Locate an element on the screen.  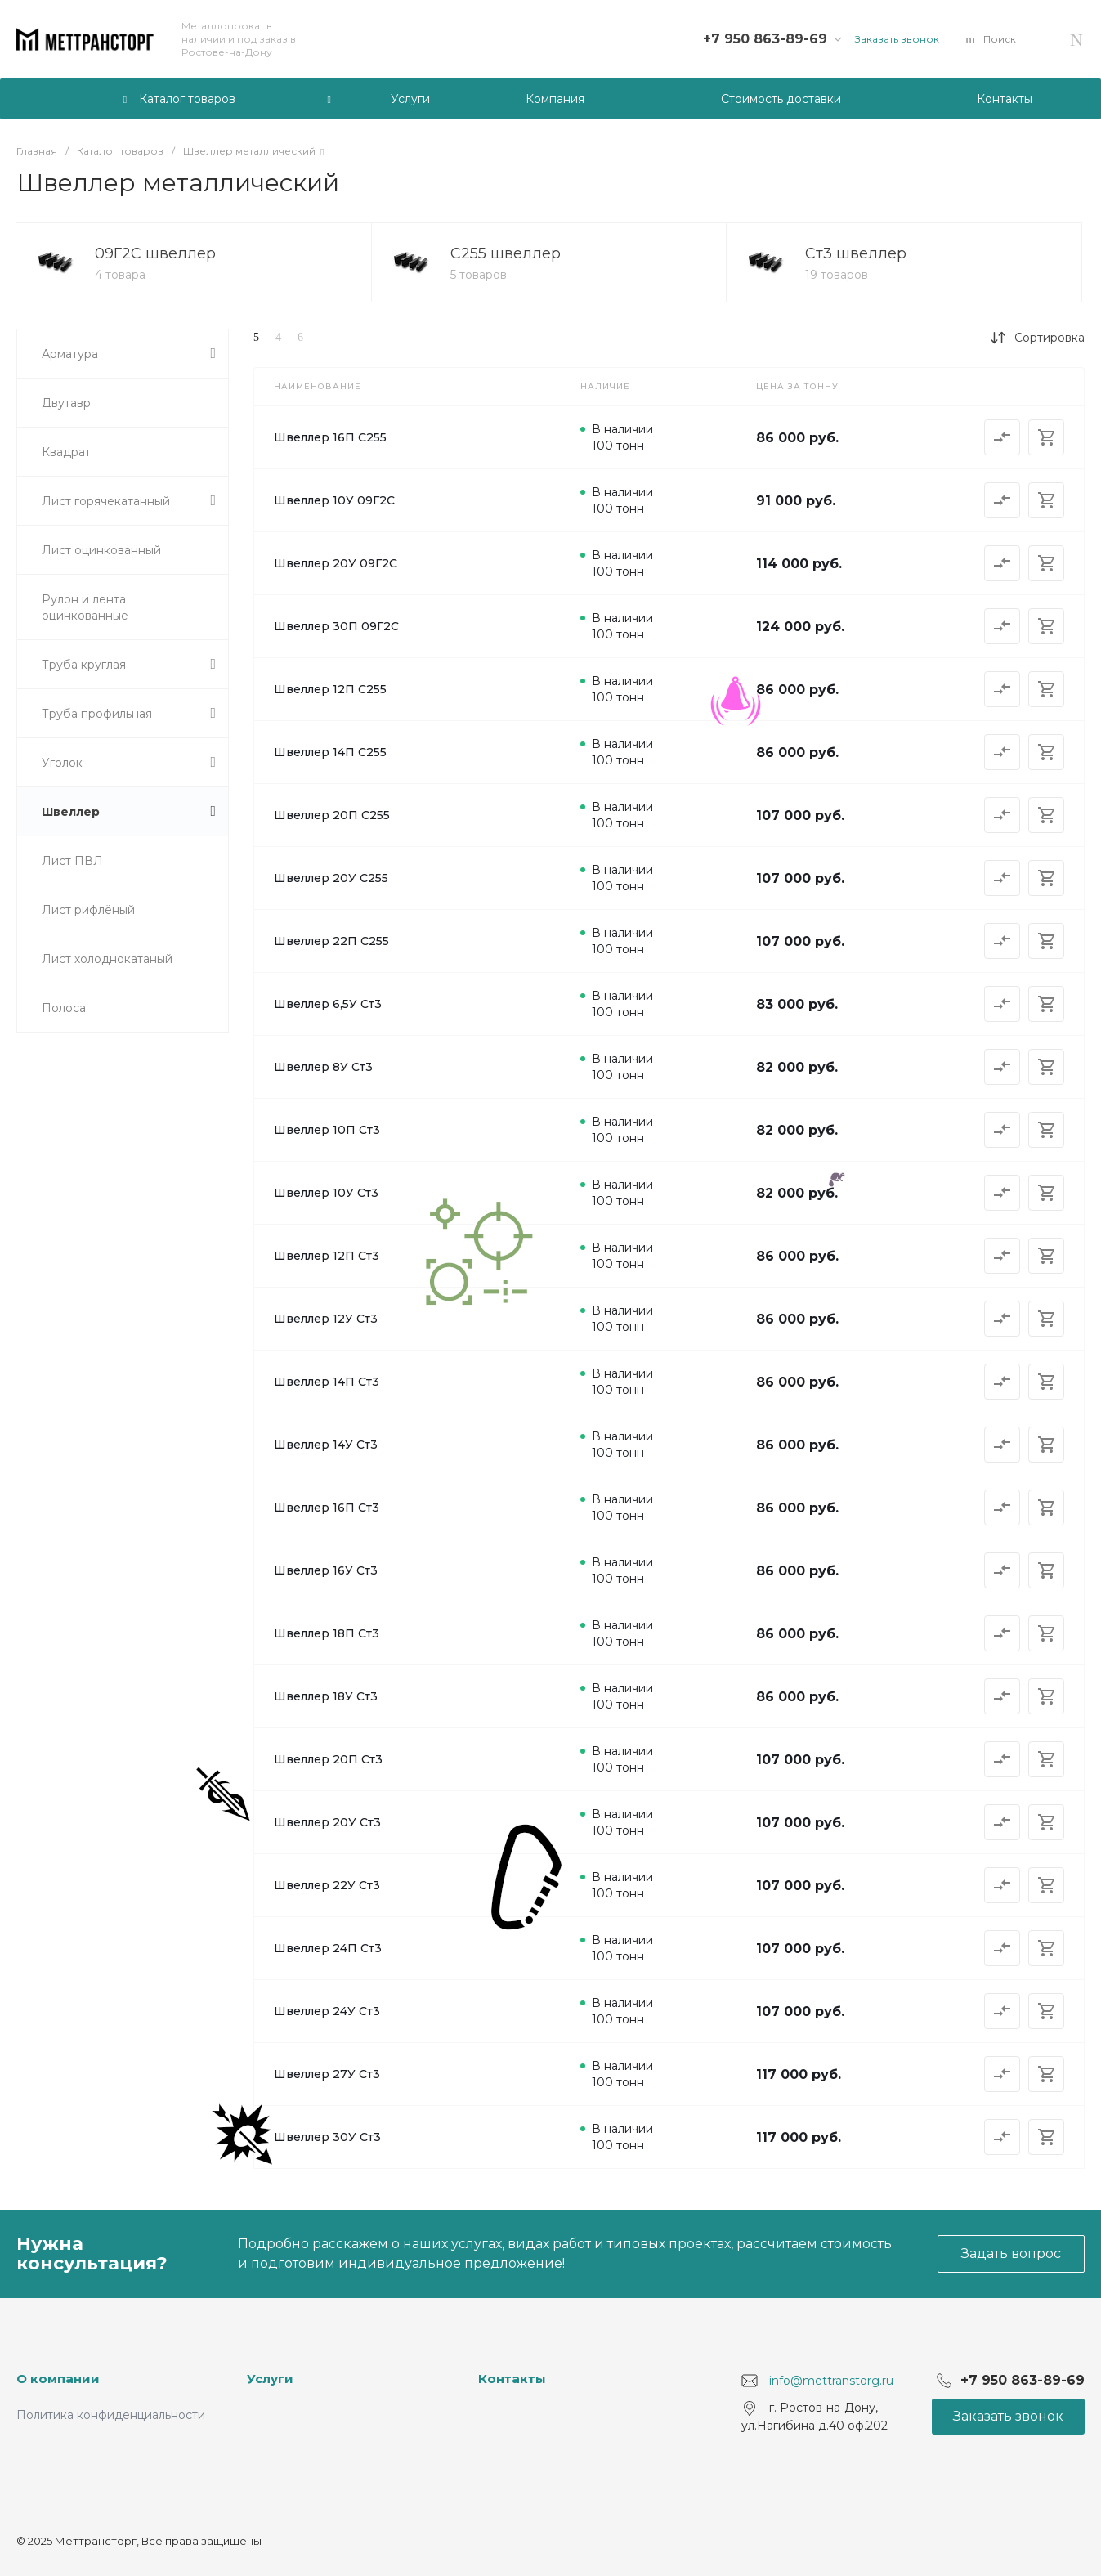
beaver mascot or wildlife game element is located at coordinates (837, 1180).